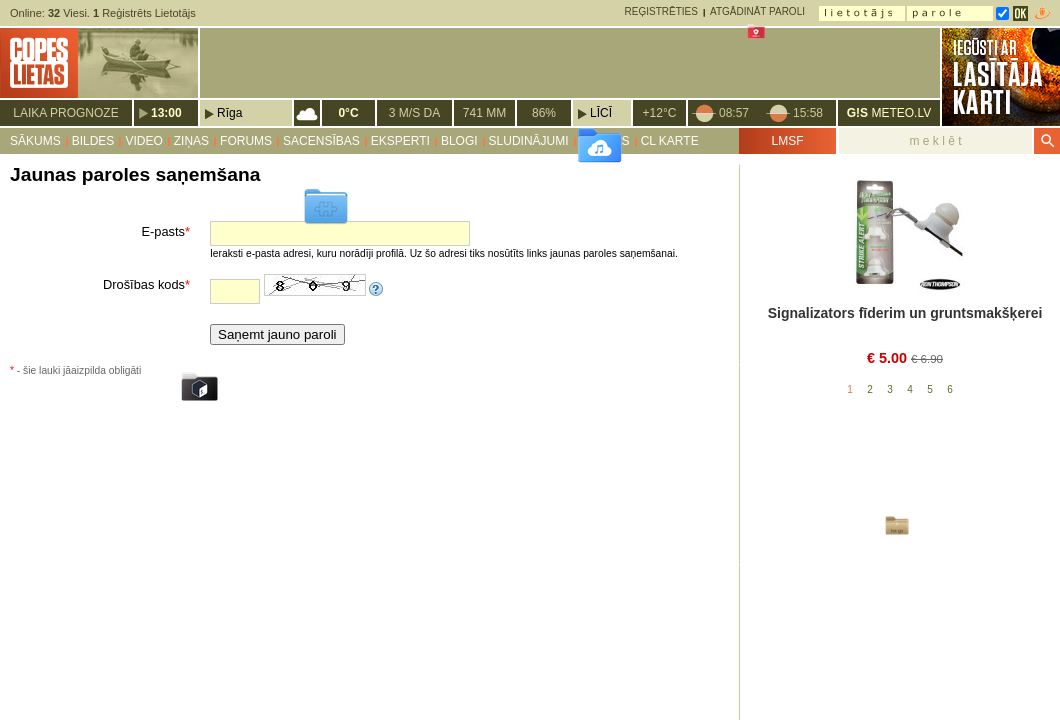 This screenshot has height=720, width=1060. I want to click on folder containing rapidweaver source files or plugins, so click(326, 206).